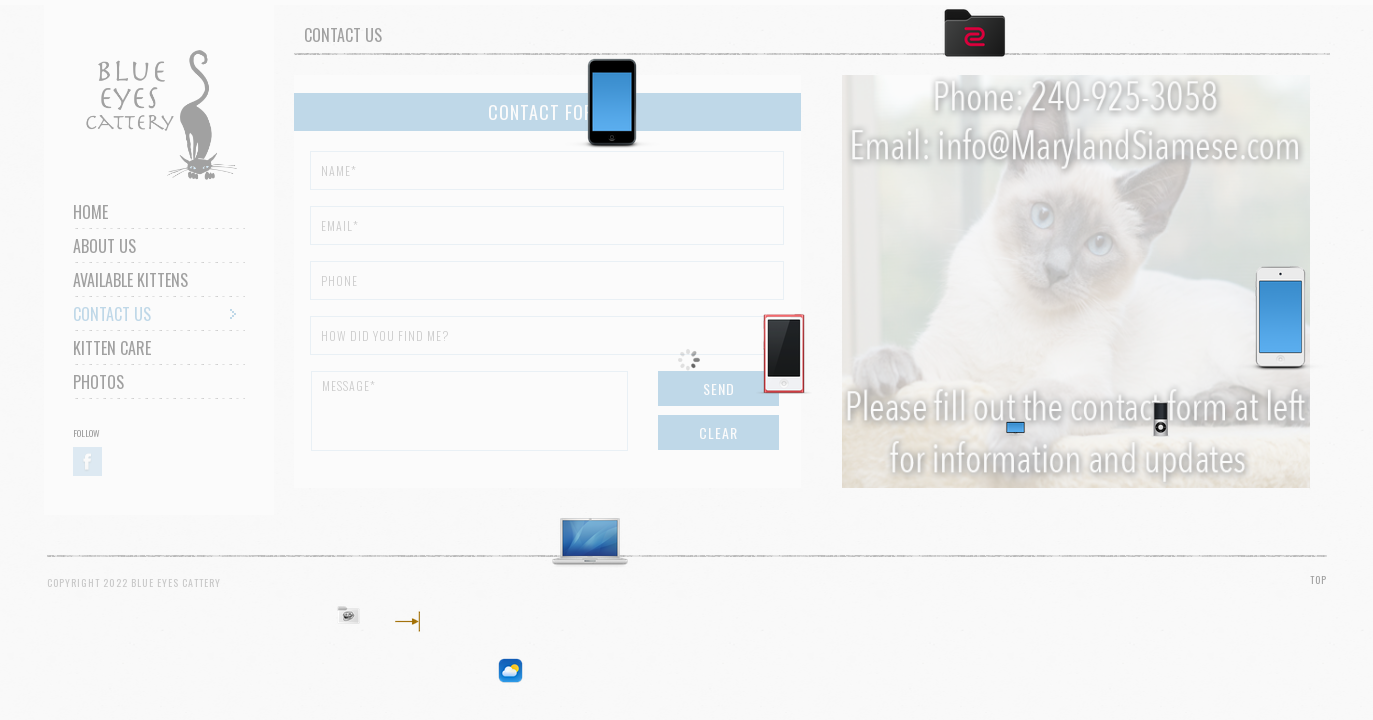 This screenshot has height=720, width=1373. Describe the element at coordinates (348, 615) in the screenshot. I see `open your meme collection folder` at that location.